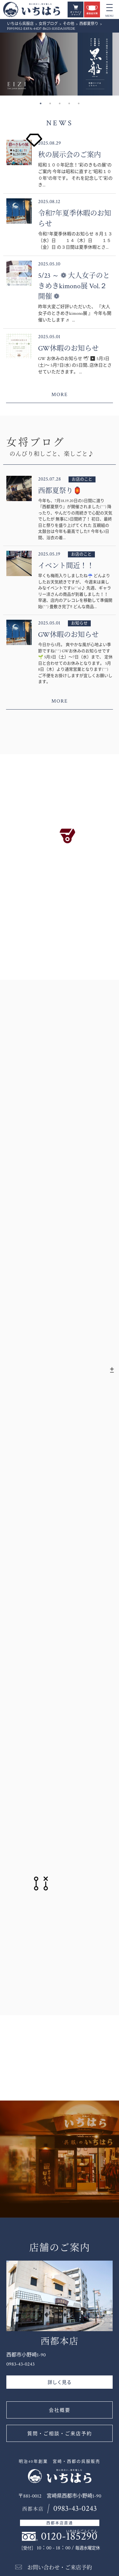  I want to click on indicates a closed or rejected pull request, so click(41, 1884).